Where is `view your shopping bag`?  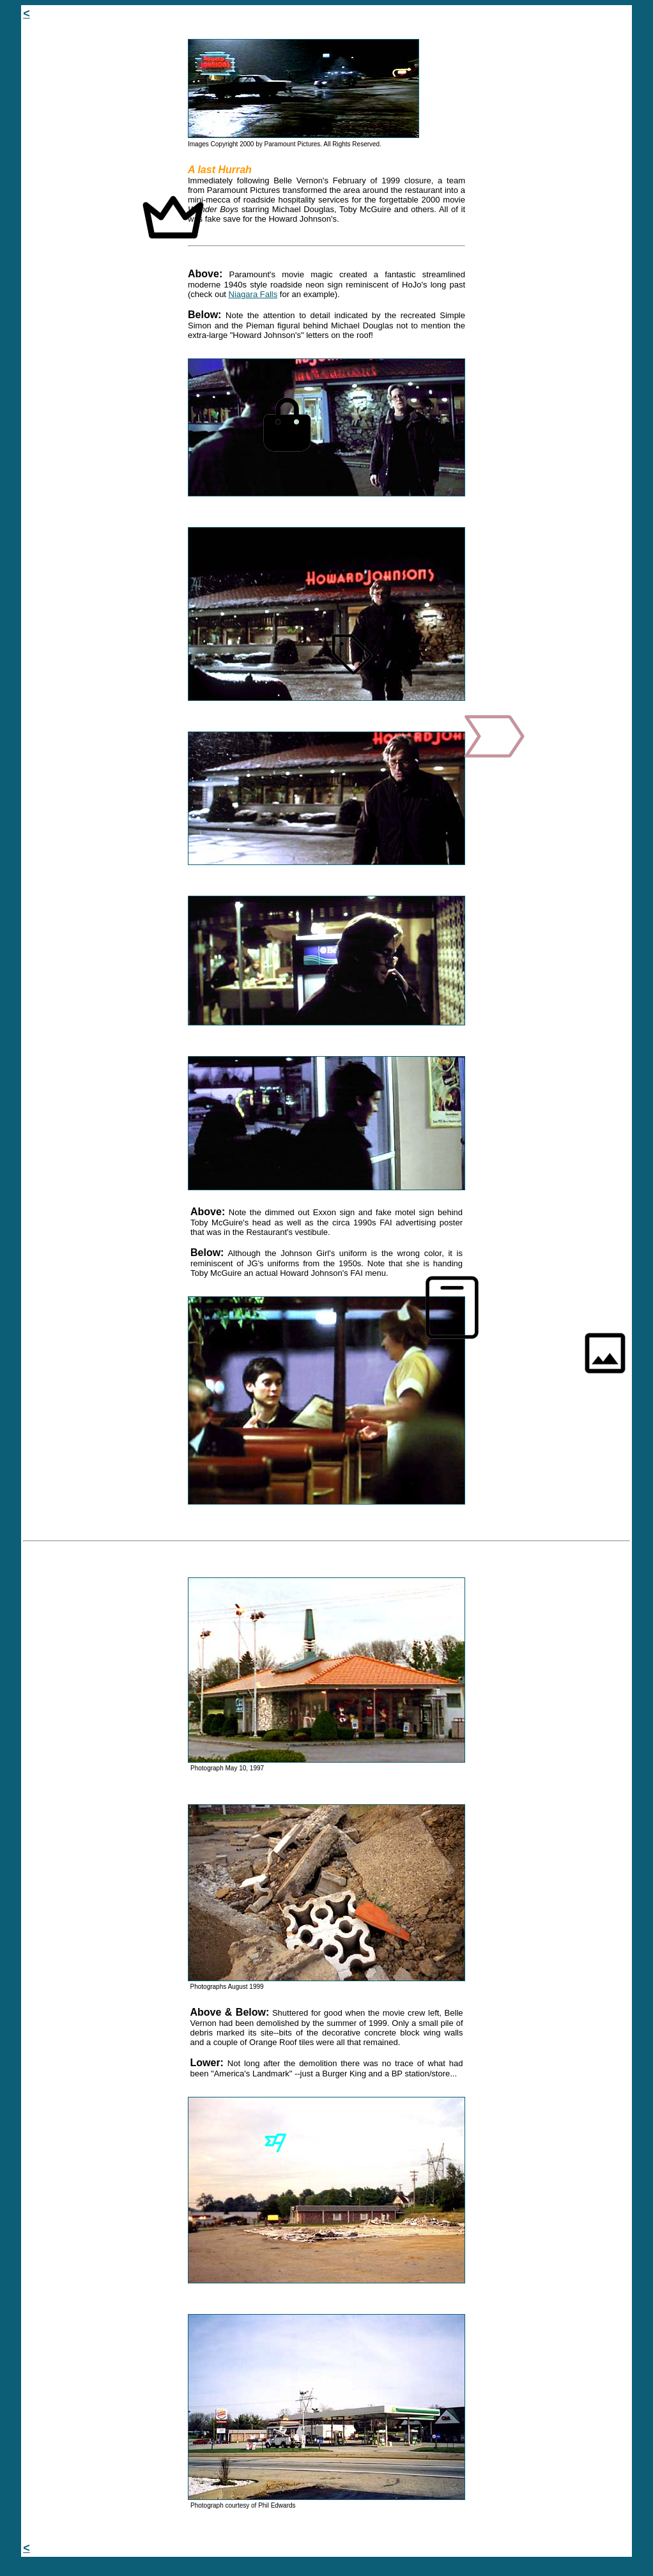
view your shopping bag is located at coordinates (287, 427).